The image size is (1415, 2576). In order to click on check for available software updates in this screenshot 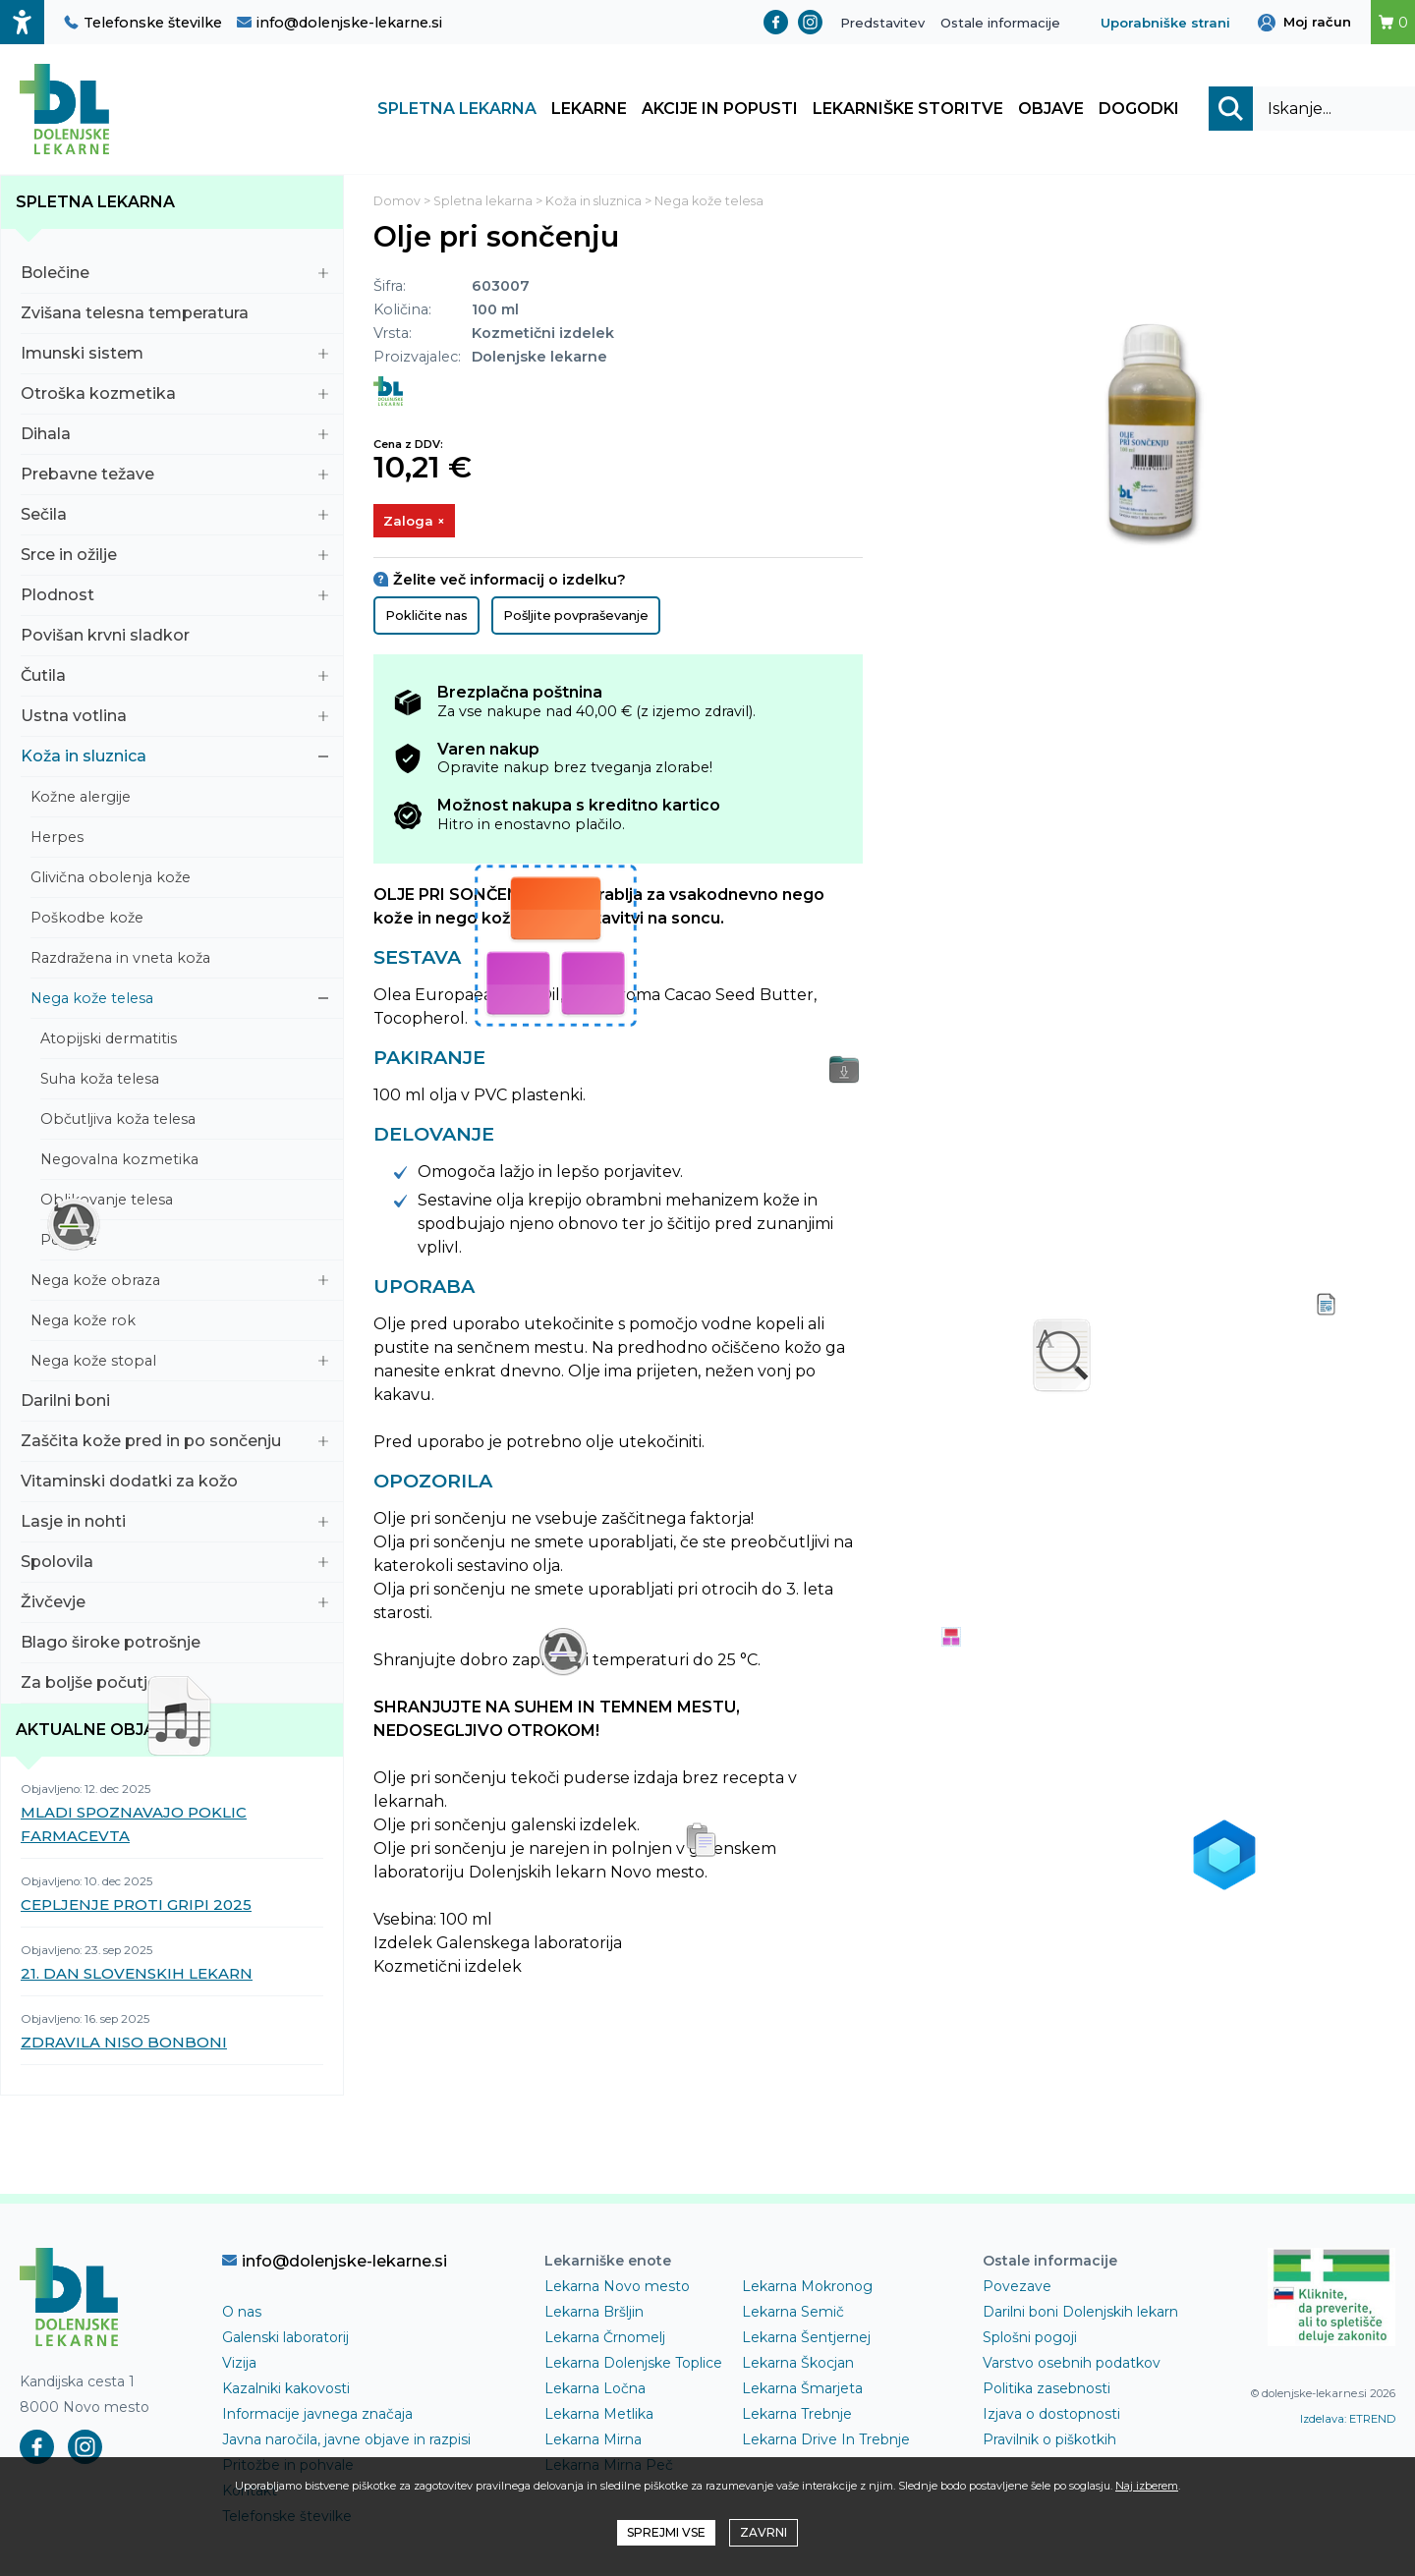, I will do `click(563, 1652)`.